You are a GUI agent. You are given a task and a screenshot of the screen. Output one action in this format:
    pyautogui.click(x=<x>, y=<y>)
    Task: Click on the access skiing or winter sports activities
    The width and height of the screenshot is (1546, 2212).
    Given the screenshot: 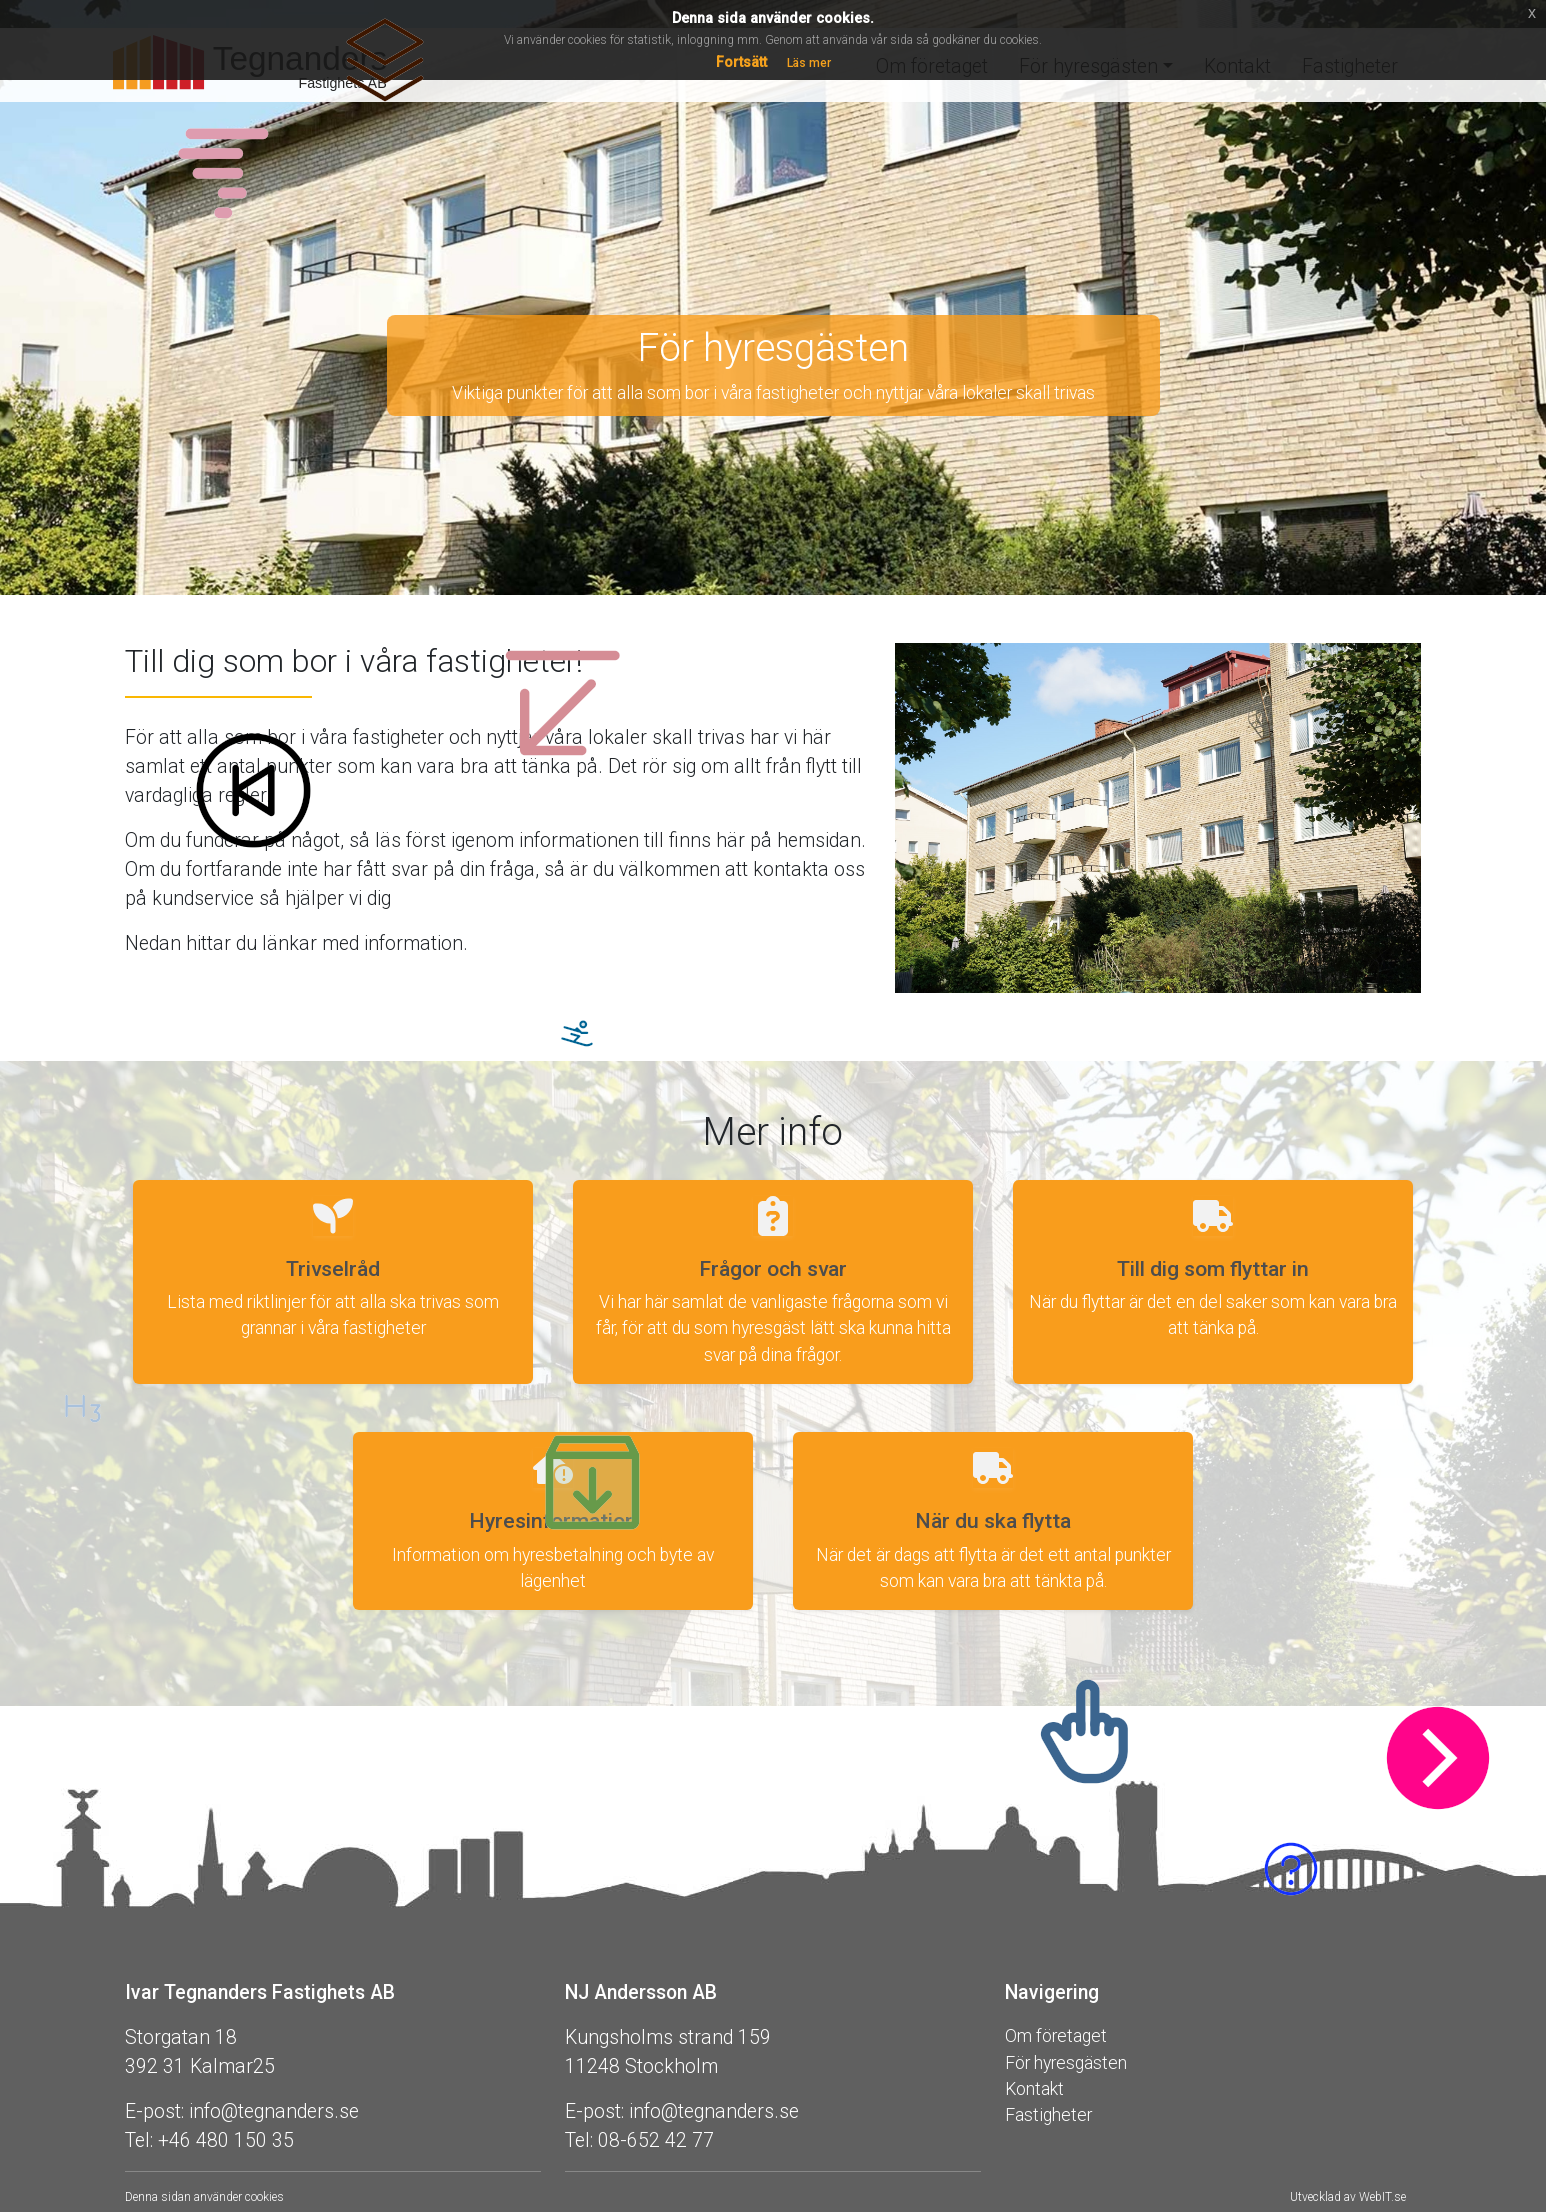 What is the action you would take?
    pyautogui.click(x=577, y=1034)
    